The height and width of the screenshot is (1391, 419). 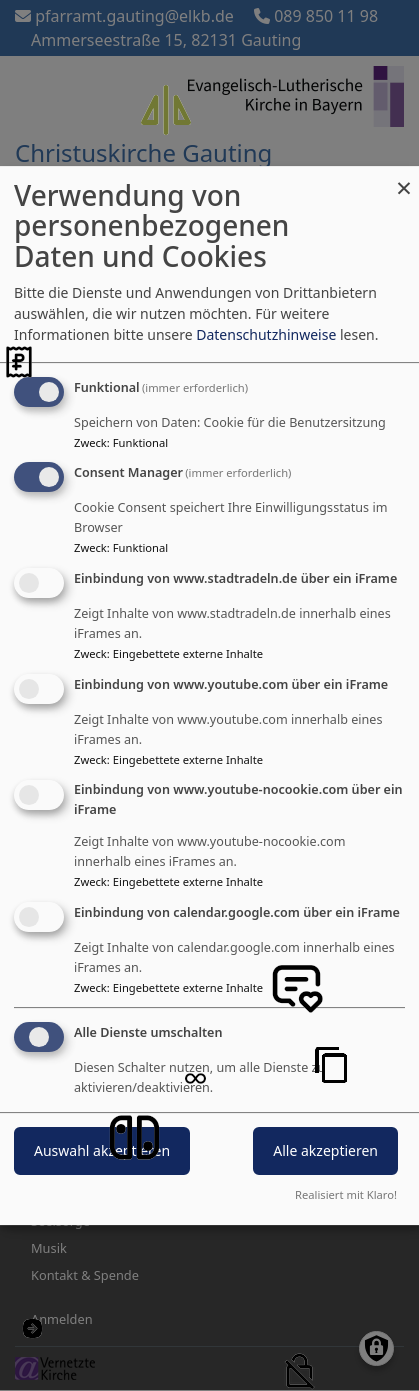 I want to click on indicates an unencrypted or insecure connection, so click(x=299, y=1371).